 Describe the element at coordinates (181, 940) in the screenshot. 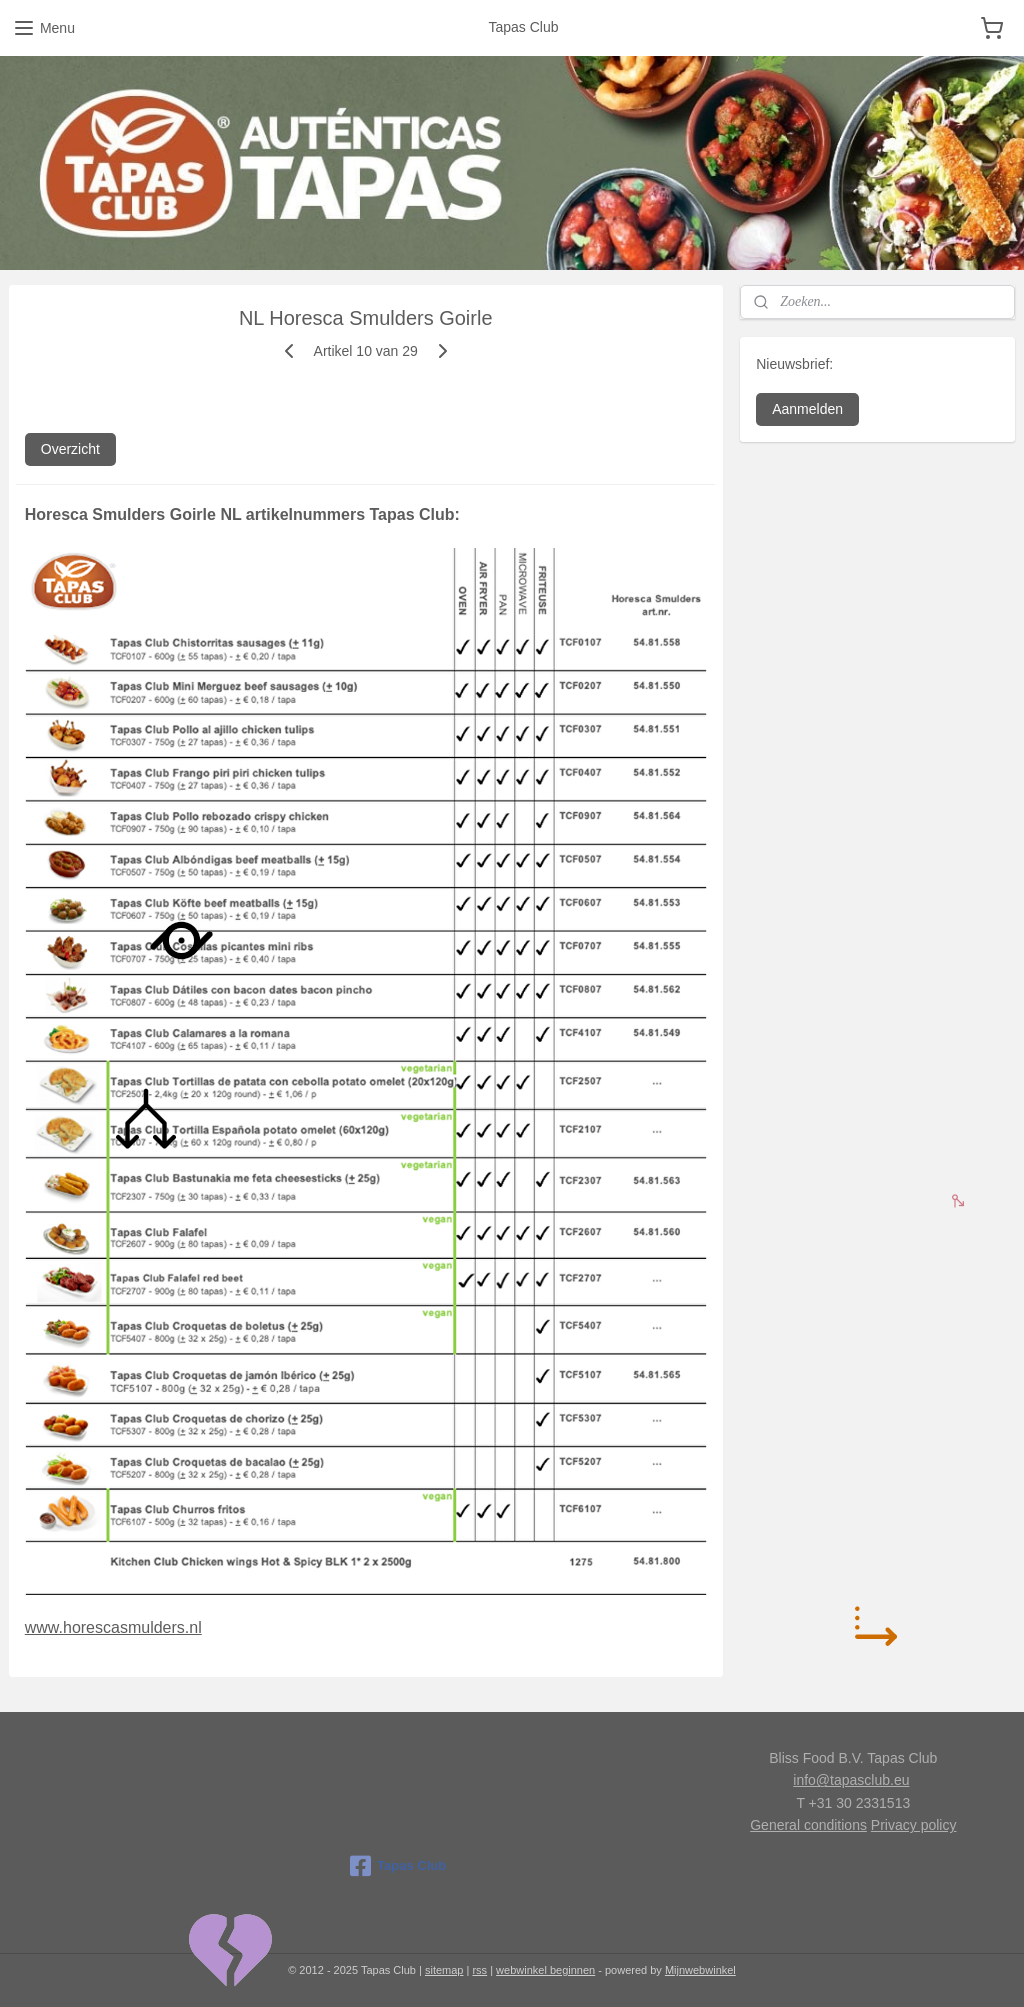

I see `select epicene or non-binary gender option` at that location.